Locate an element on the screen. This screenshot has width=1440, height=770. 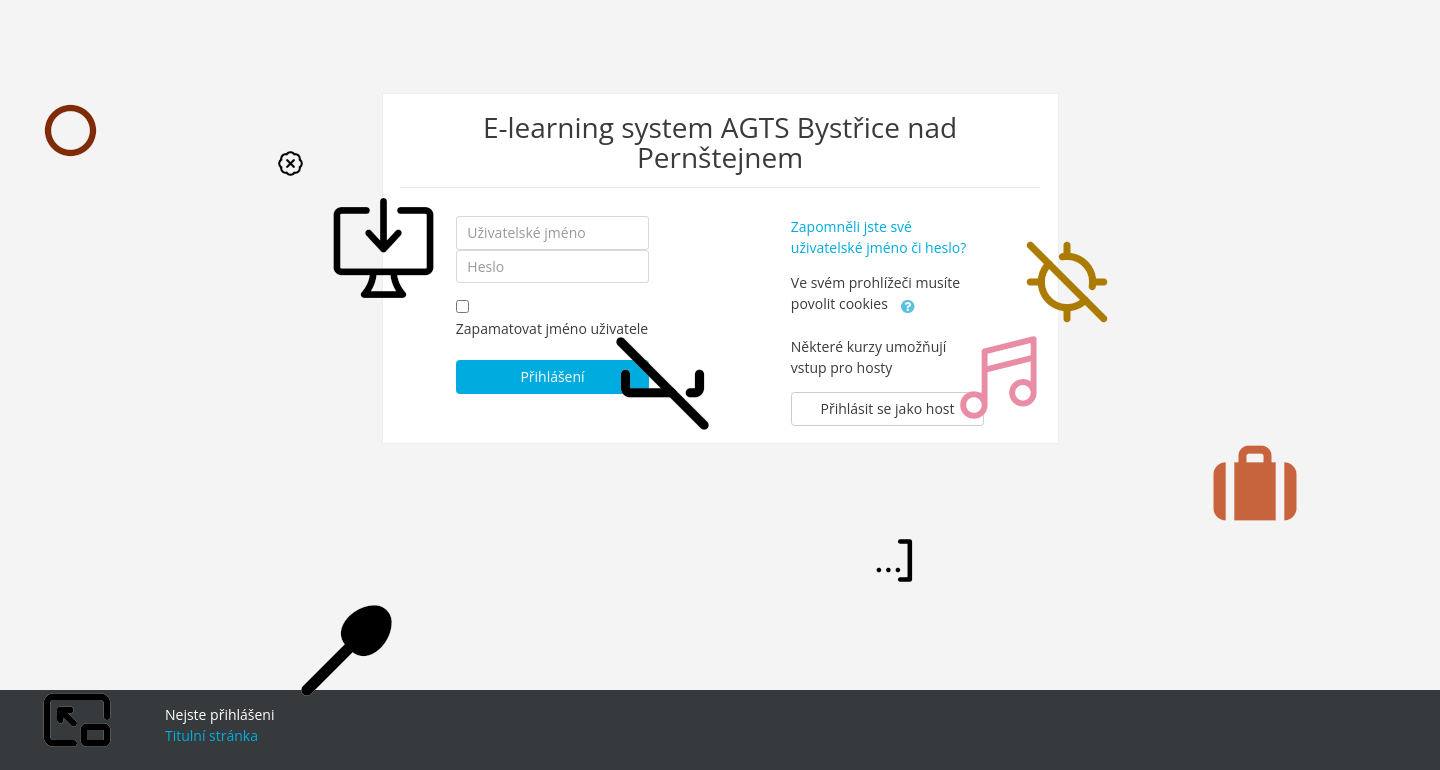
remove or revoke a badge is located at coordinates (290, 163).